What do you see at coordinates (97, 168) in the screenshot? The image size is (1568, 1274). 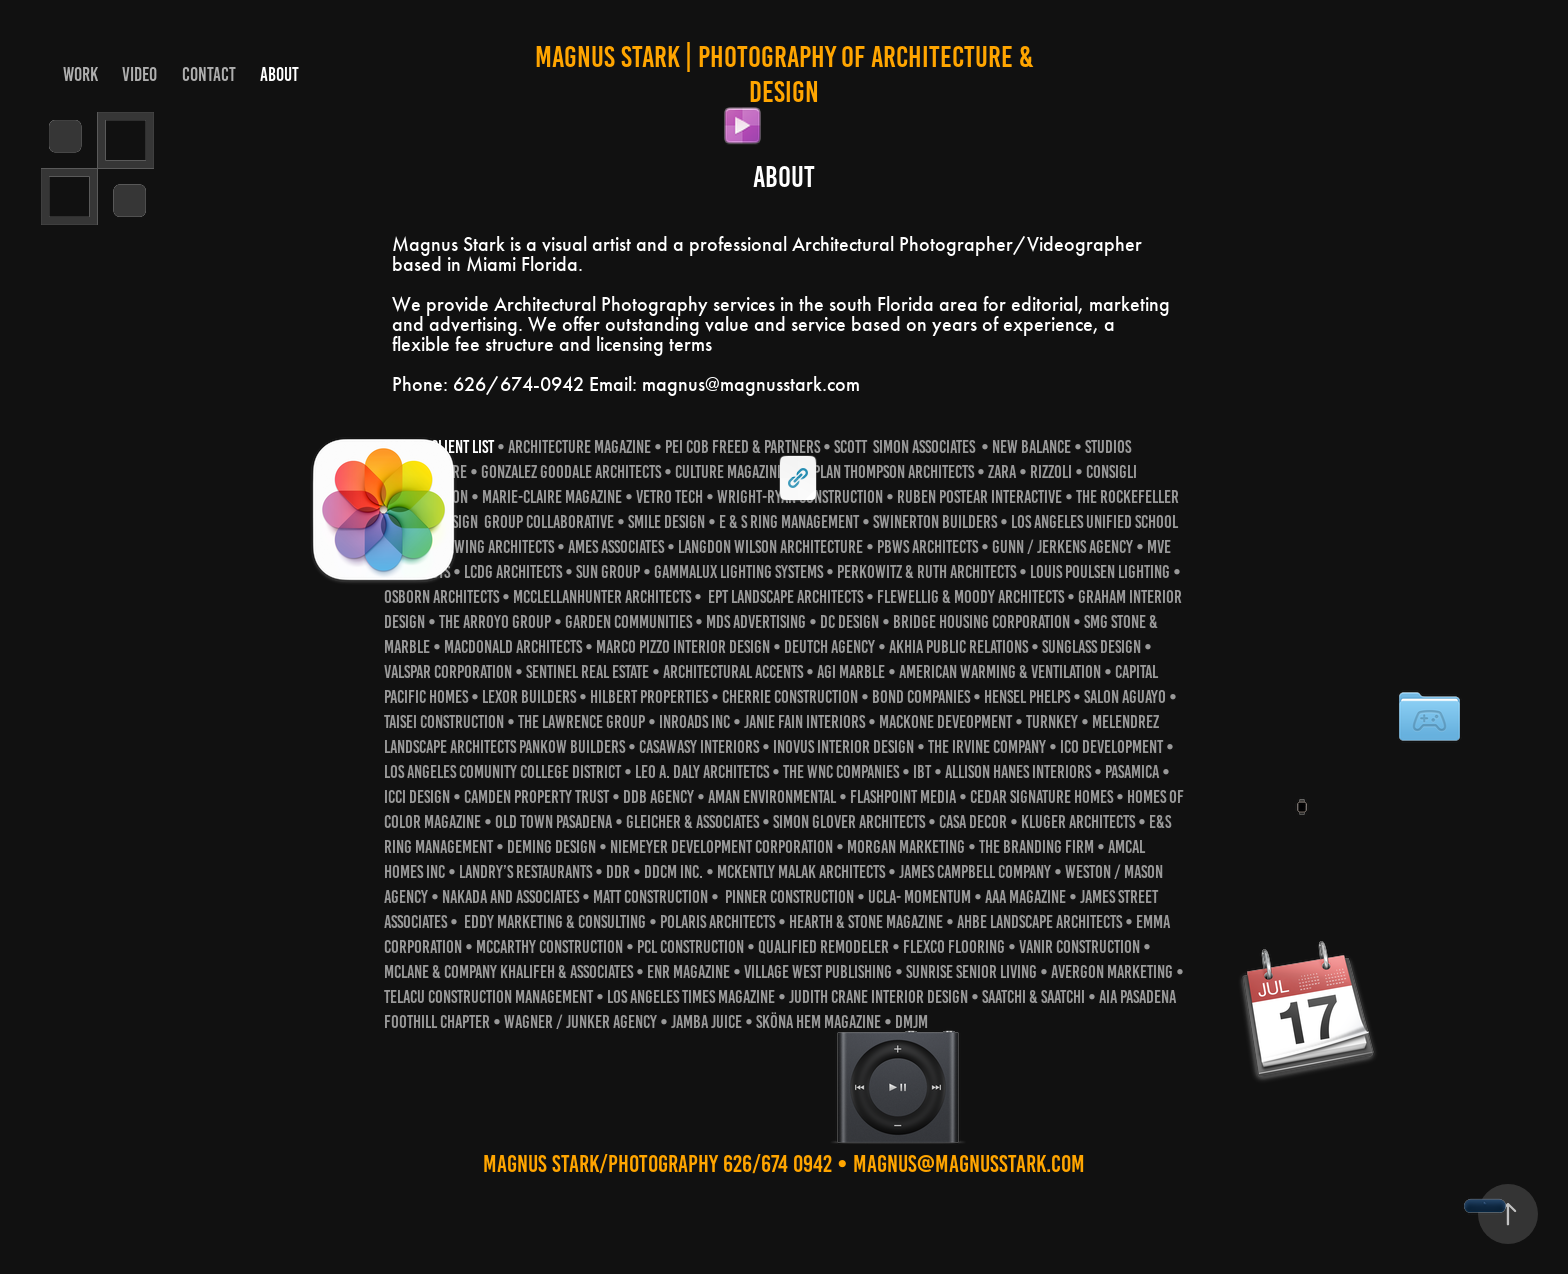 I see `launch klotski sliding block puzzle game` at bounding box center [97, 168].